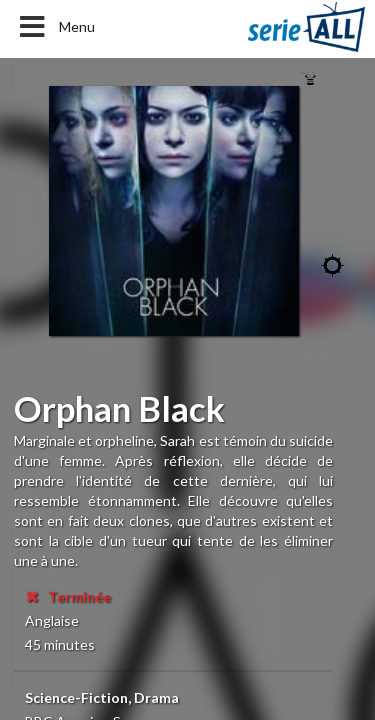 Image resolution: width=375 pixels, height=720 pixels. I want to click on access magic or special effects features, so click(308, 77).